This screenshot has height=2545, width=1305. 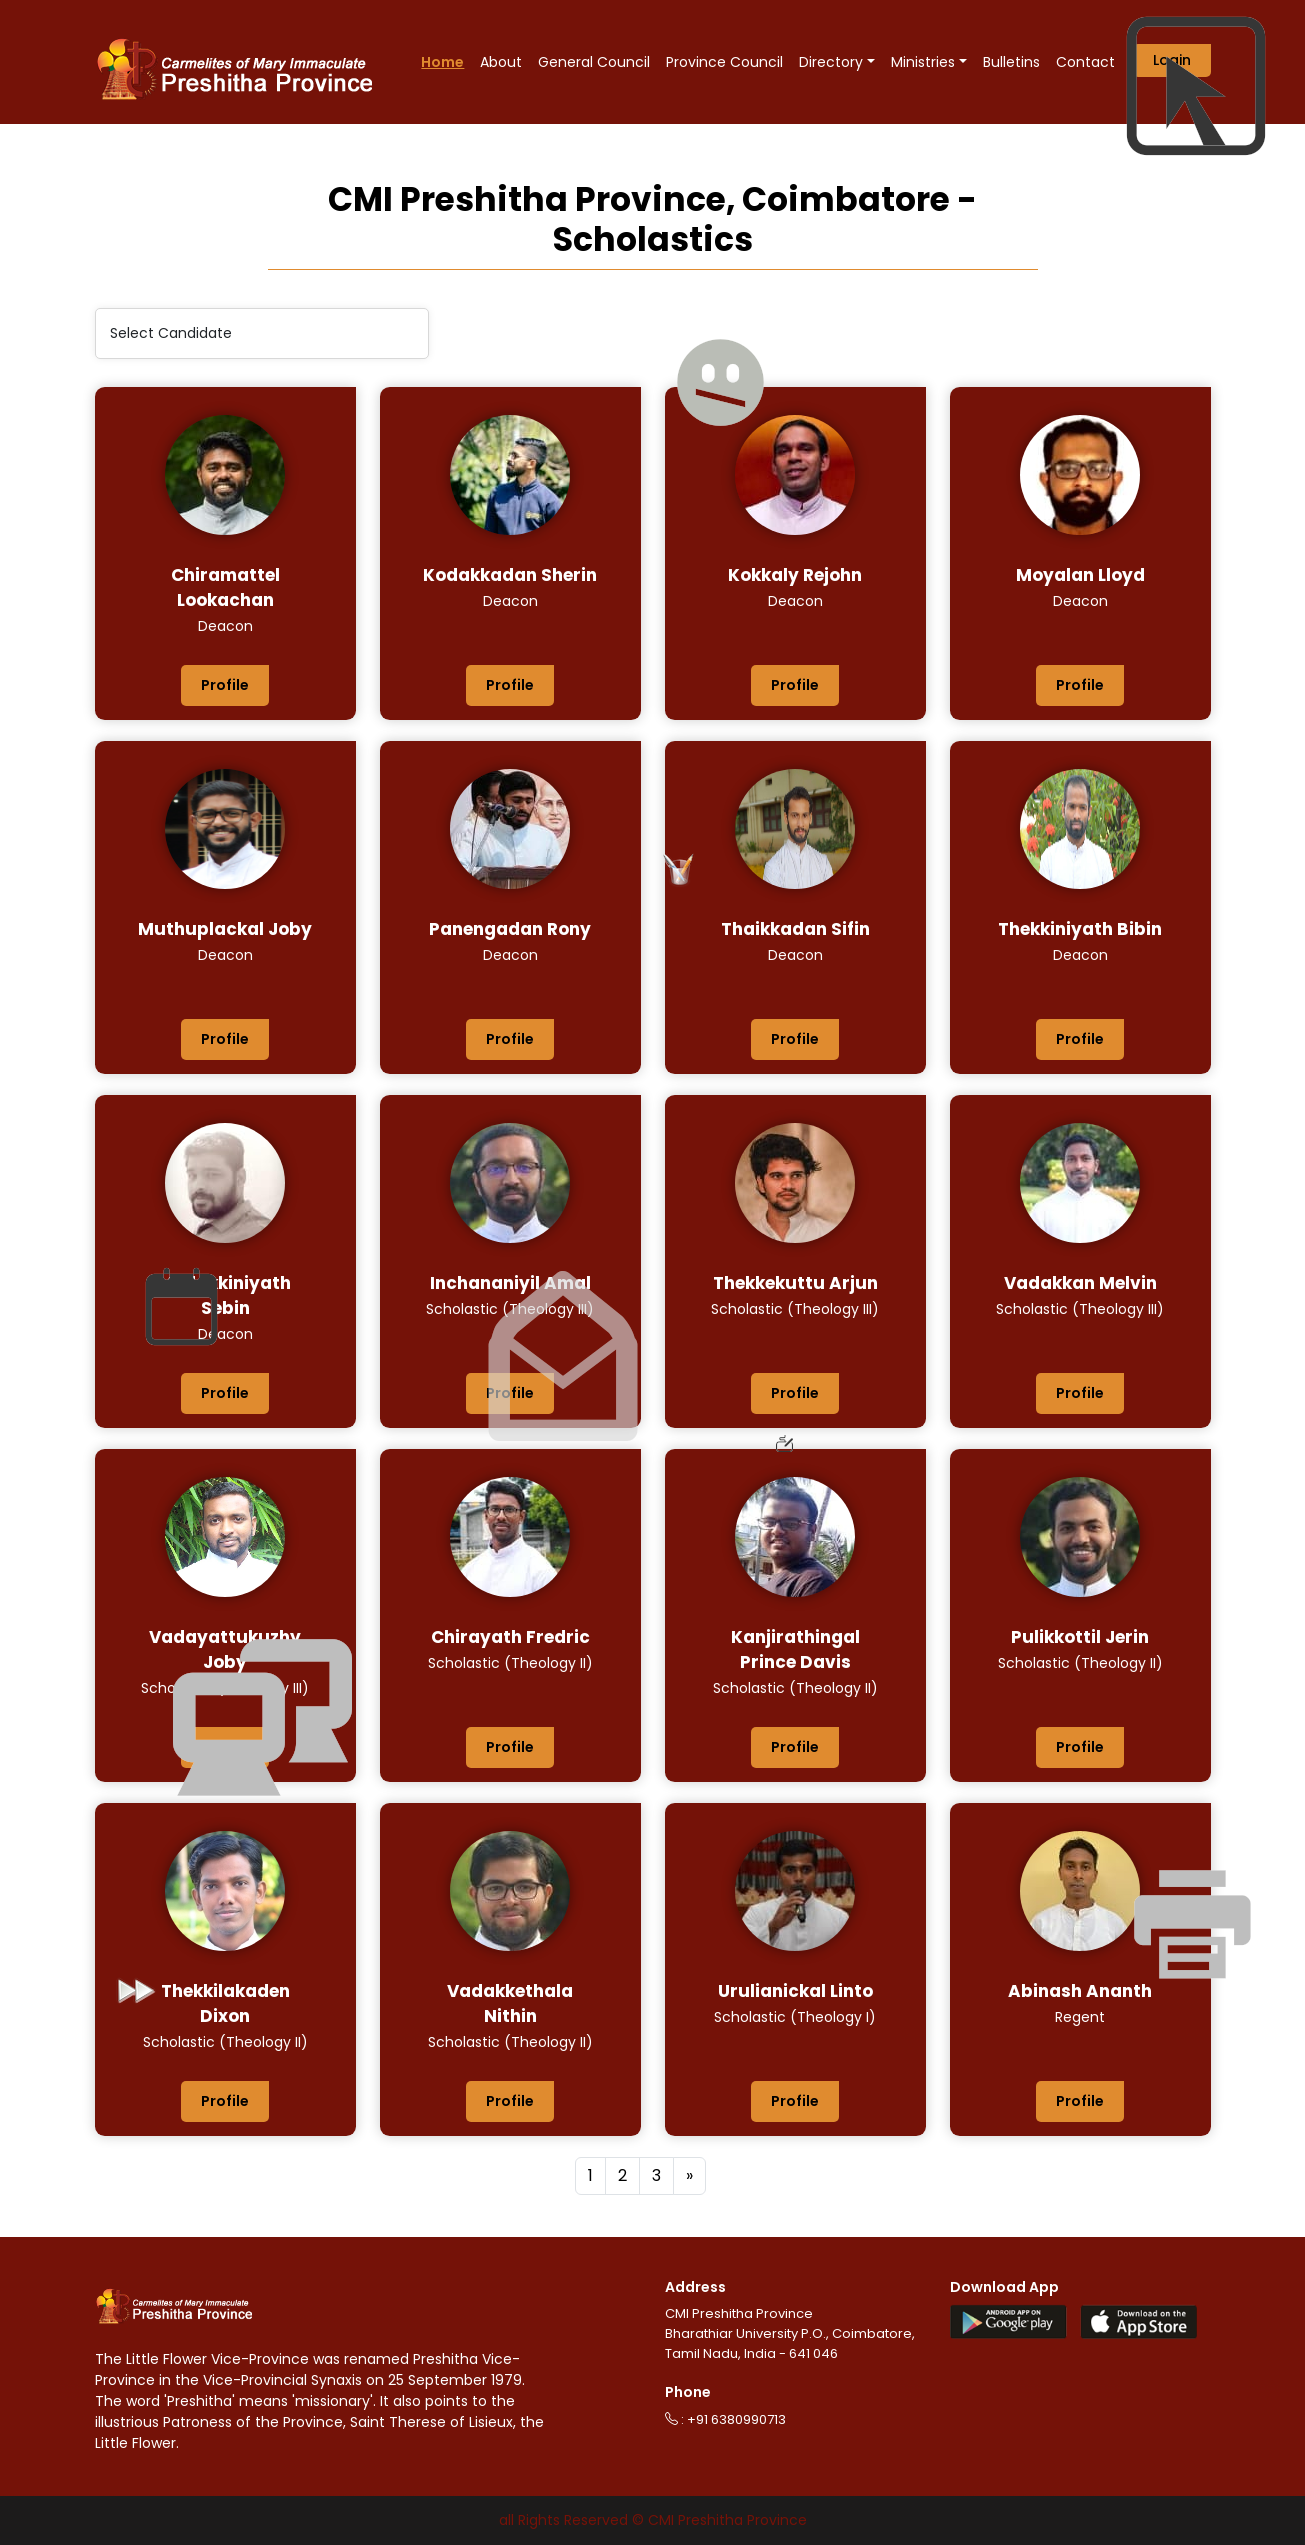 I want to click on print the current document, so click(x=1192, y=1928).